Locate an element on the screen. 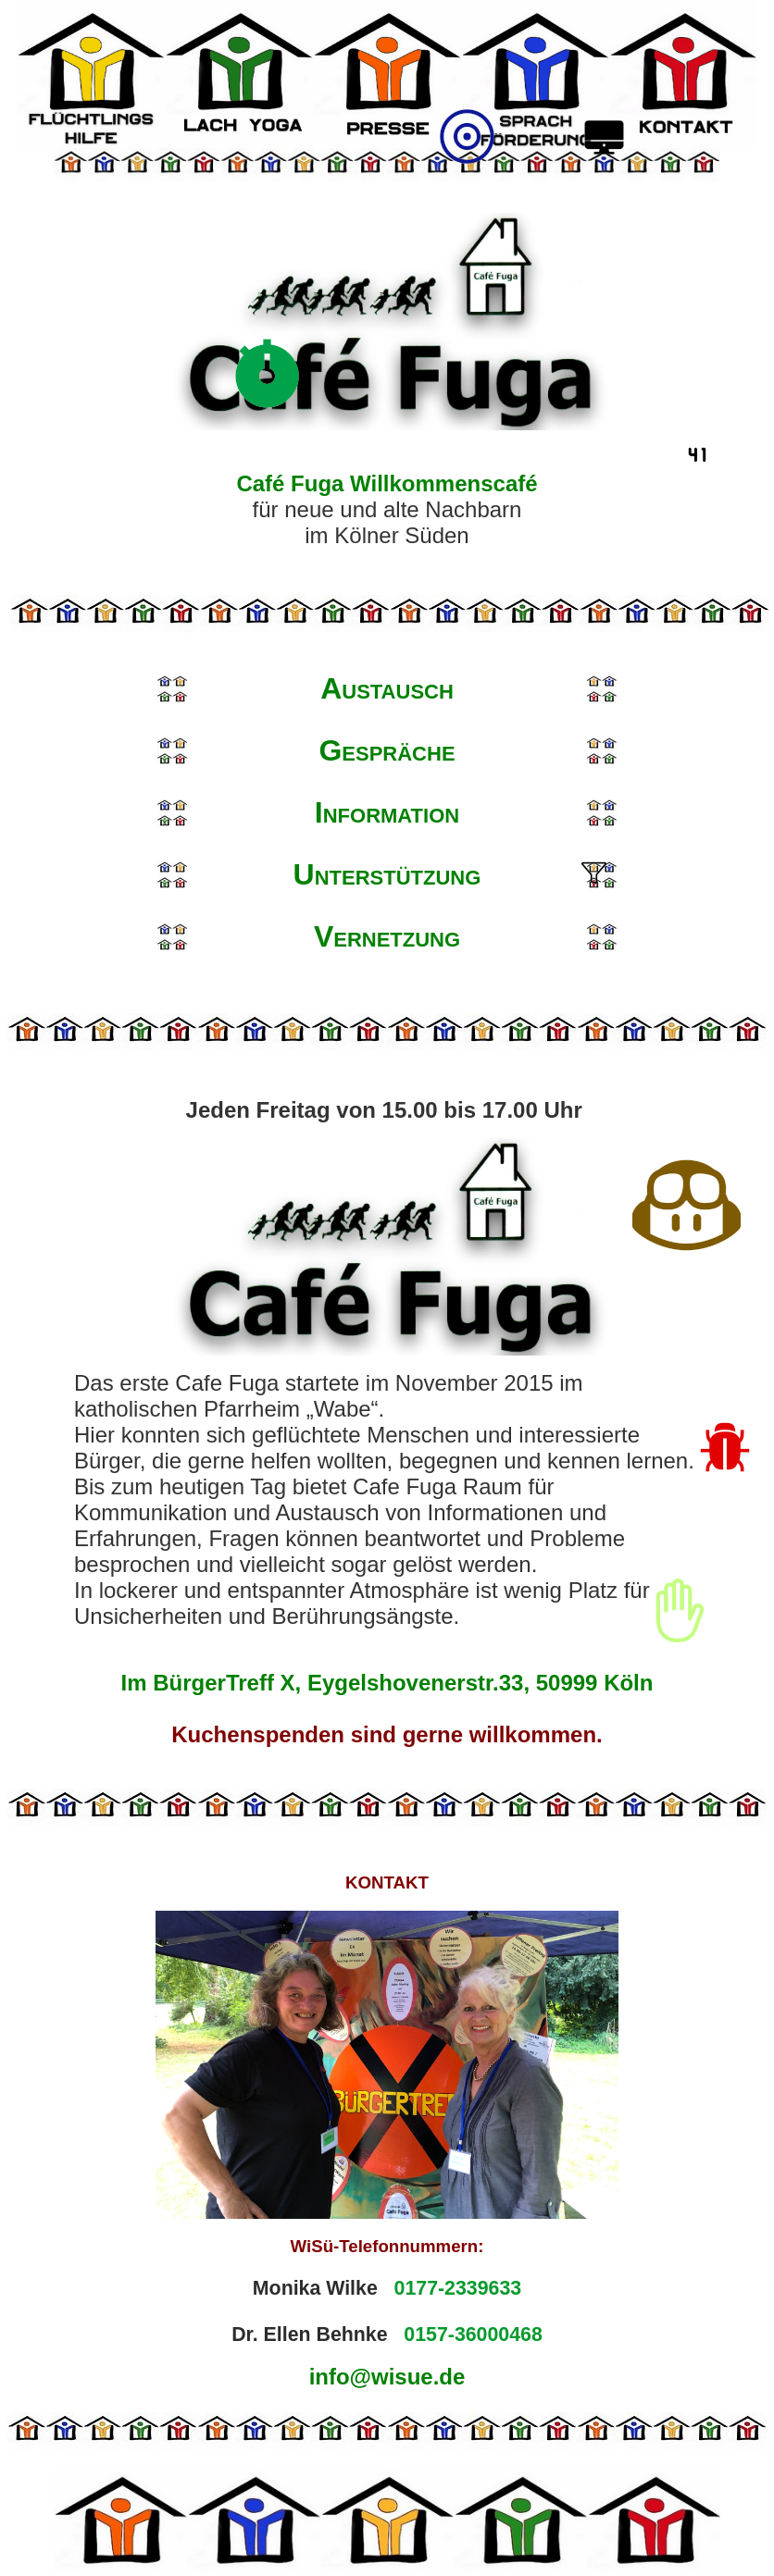 The height and width of the screenshot is (2576, 774). switch to desktop view is located at coordinates (604, 137).